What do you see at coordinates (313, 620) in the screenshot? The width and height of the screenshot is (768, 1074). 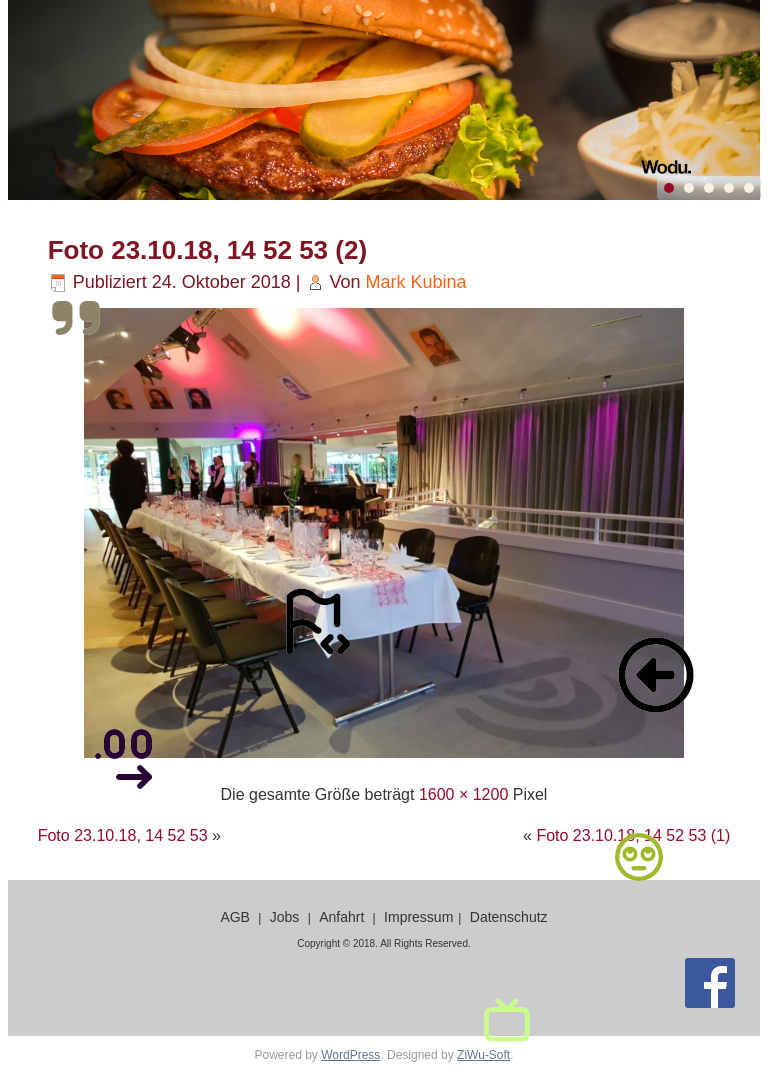 I see `access feature flags or code toggles` at bounding box center [313, 620].